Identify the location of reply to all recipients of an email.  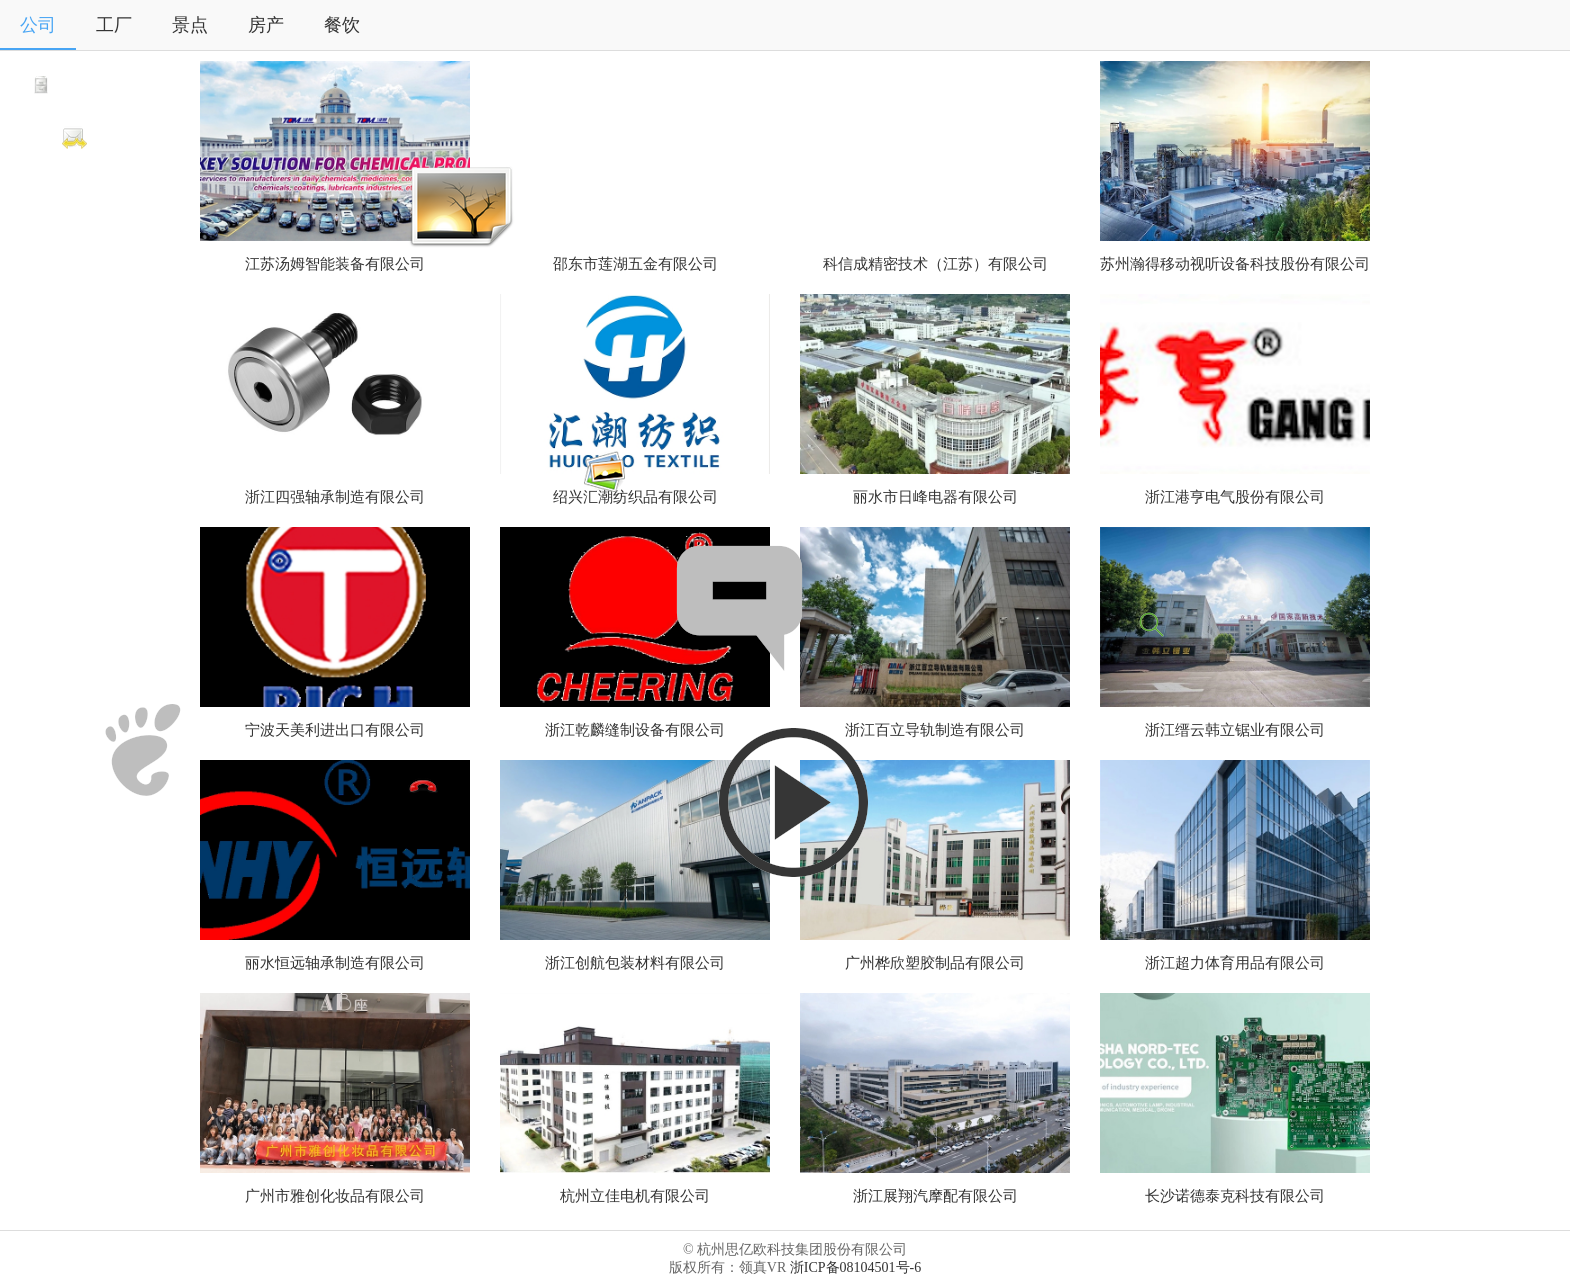
(74, 136).